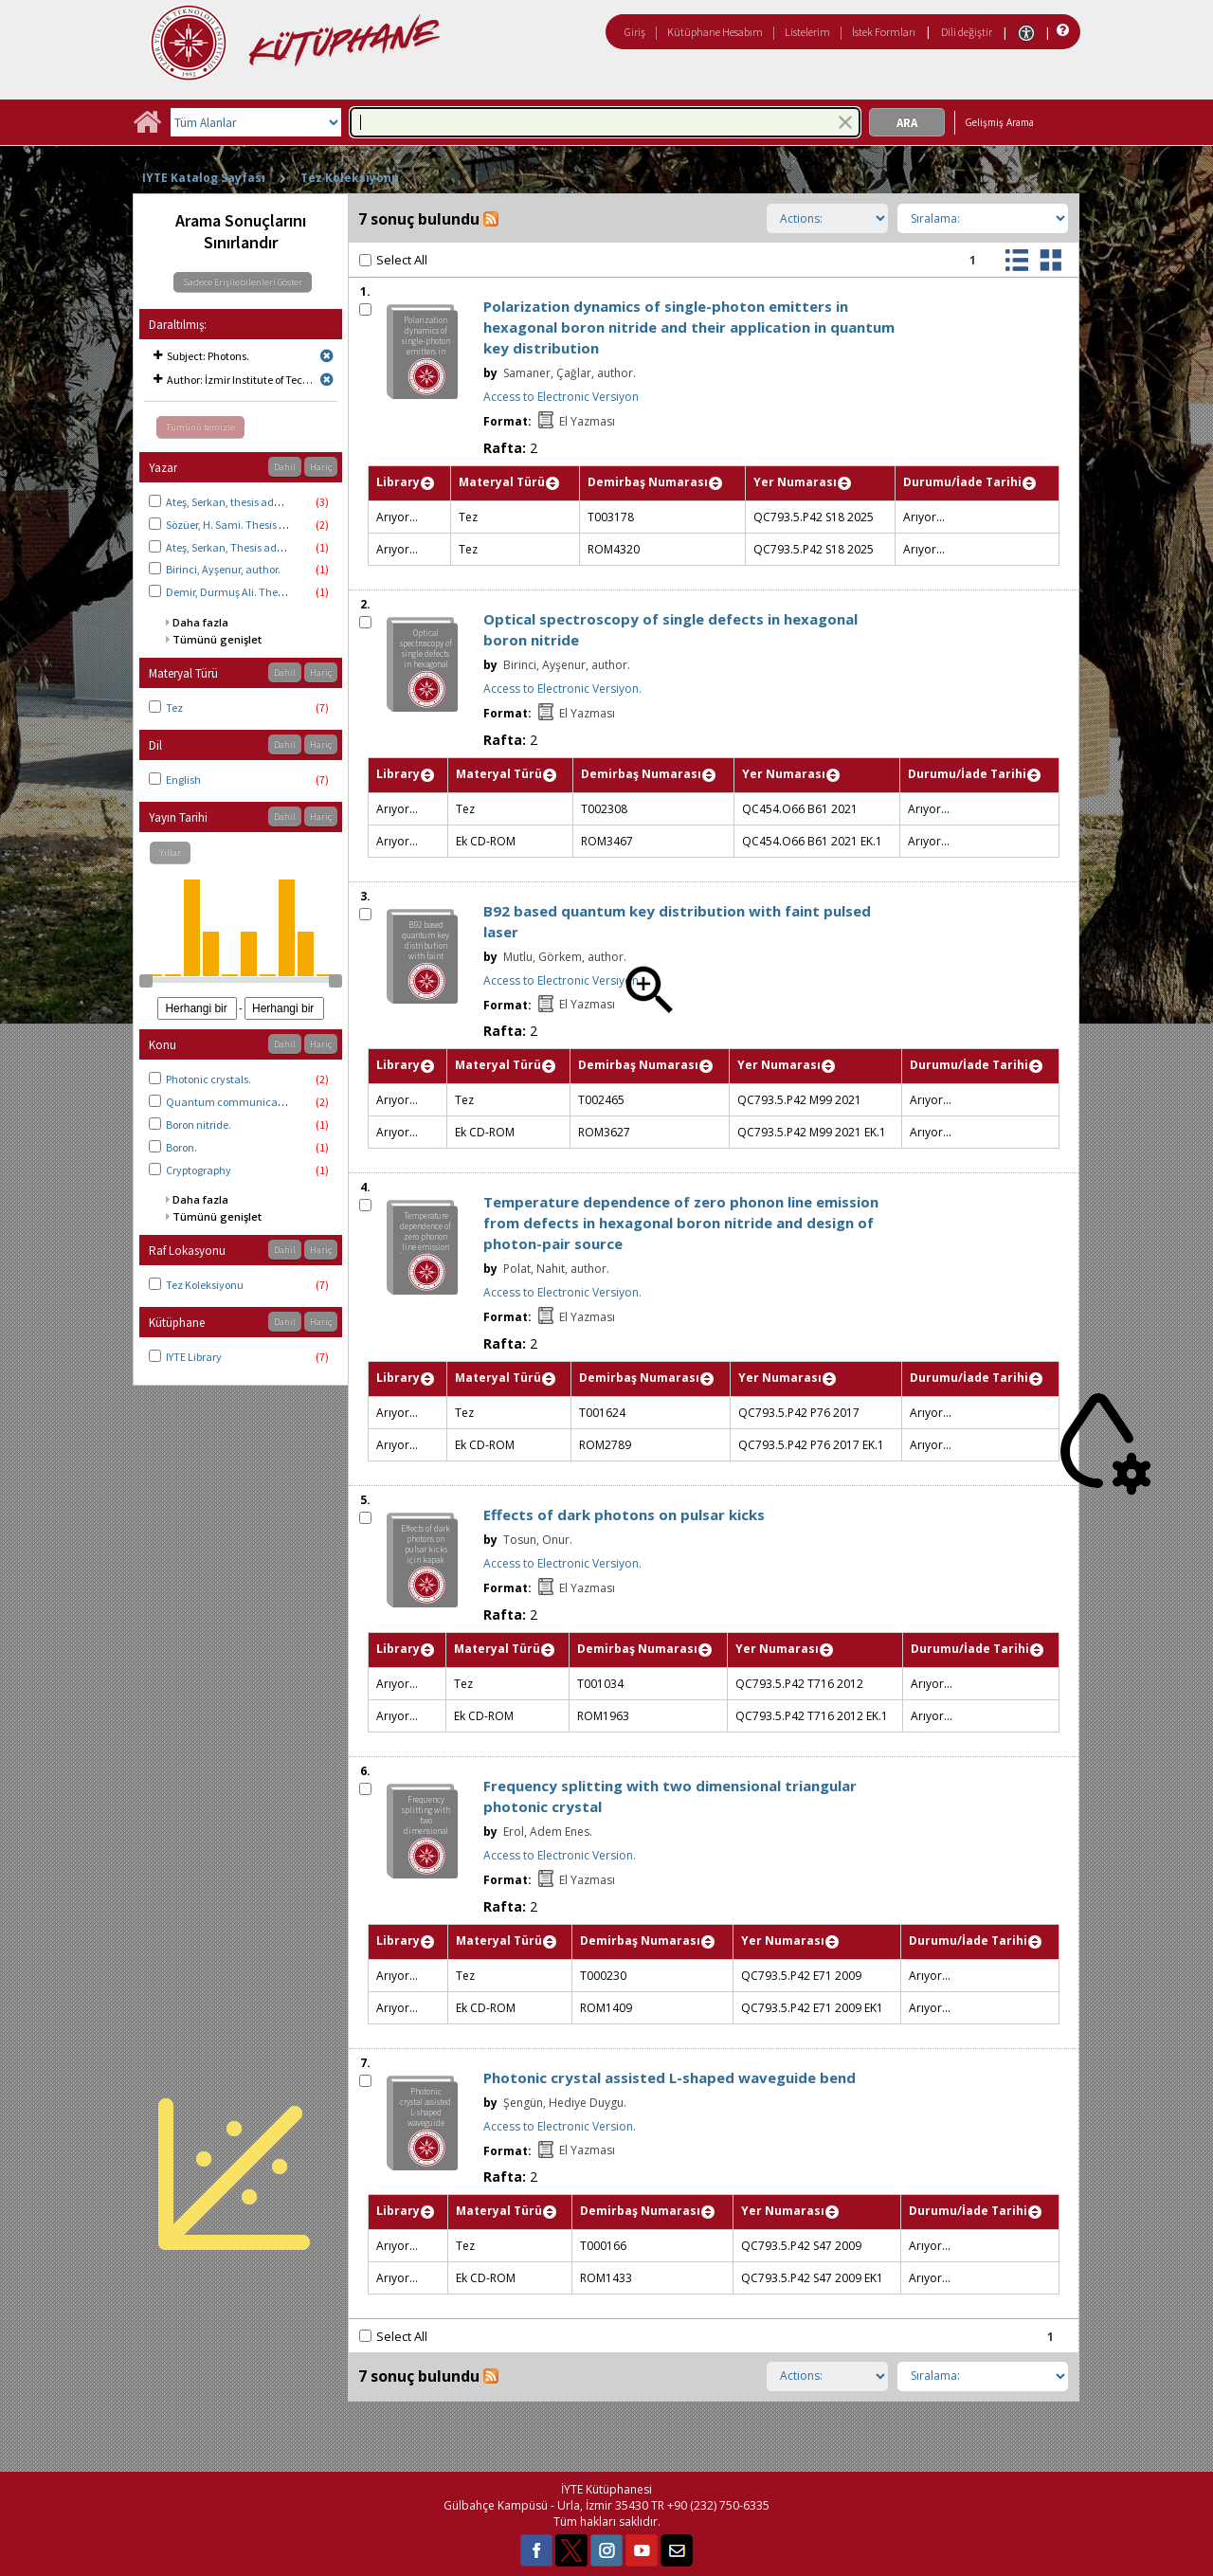 This screenshot has height=2576, width=1213. Describe the element at coordinates (650, 990) in the screenshot. I see `zoom in on content or image` at that location.